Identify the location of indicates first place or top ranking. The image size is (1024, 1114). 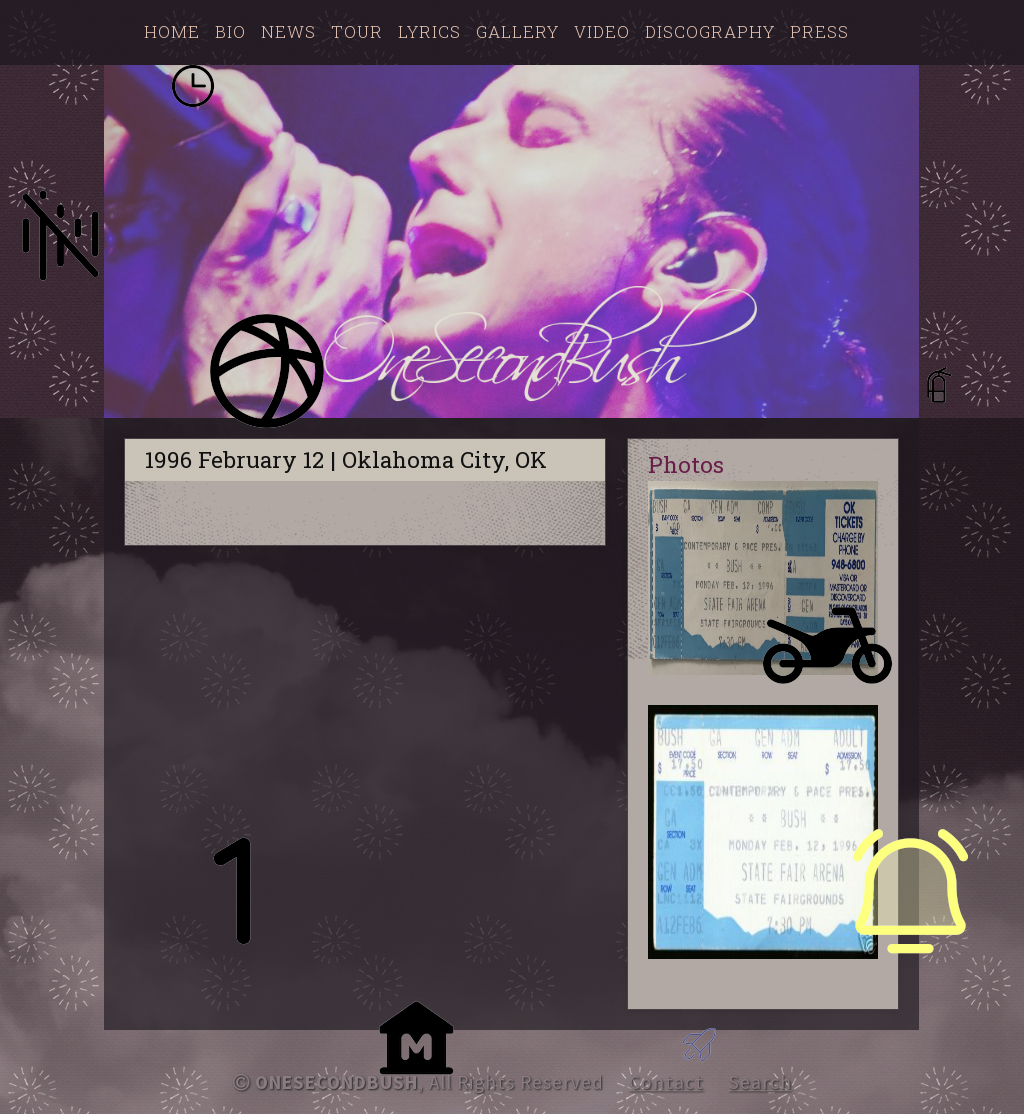
(239, 891).